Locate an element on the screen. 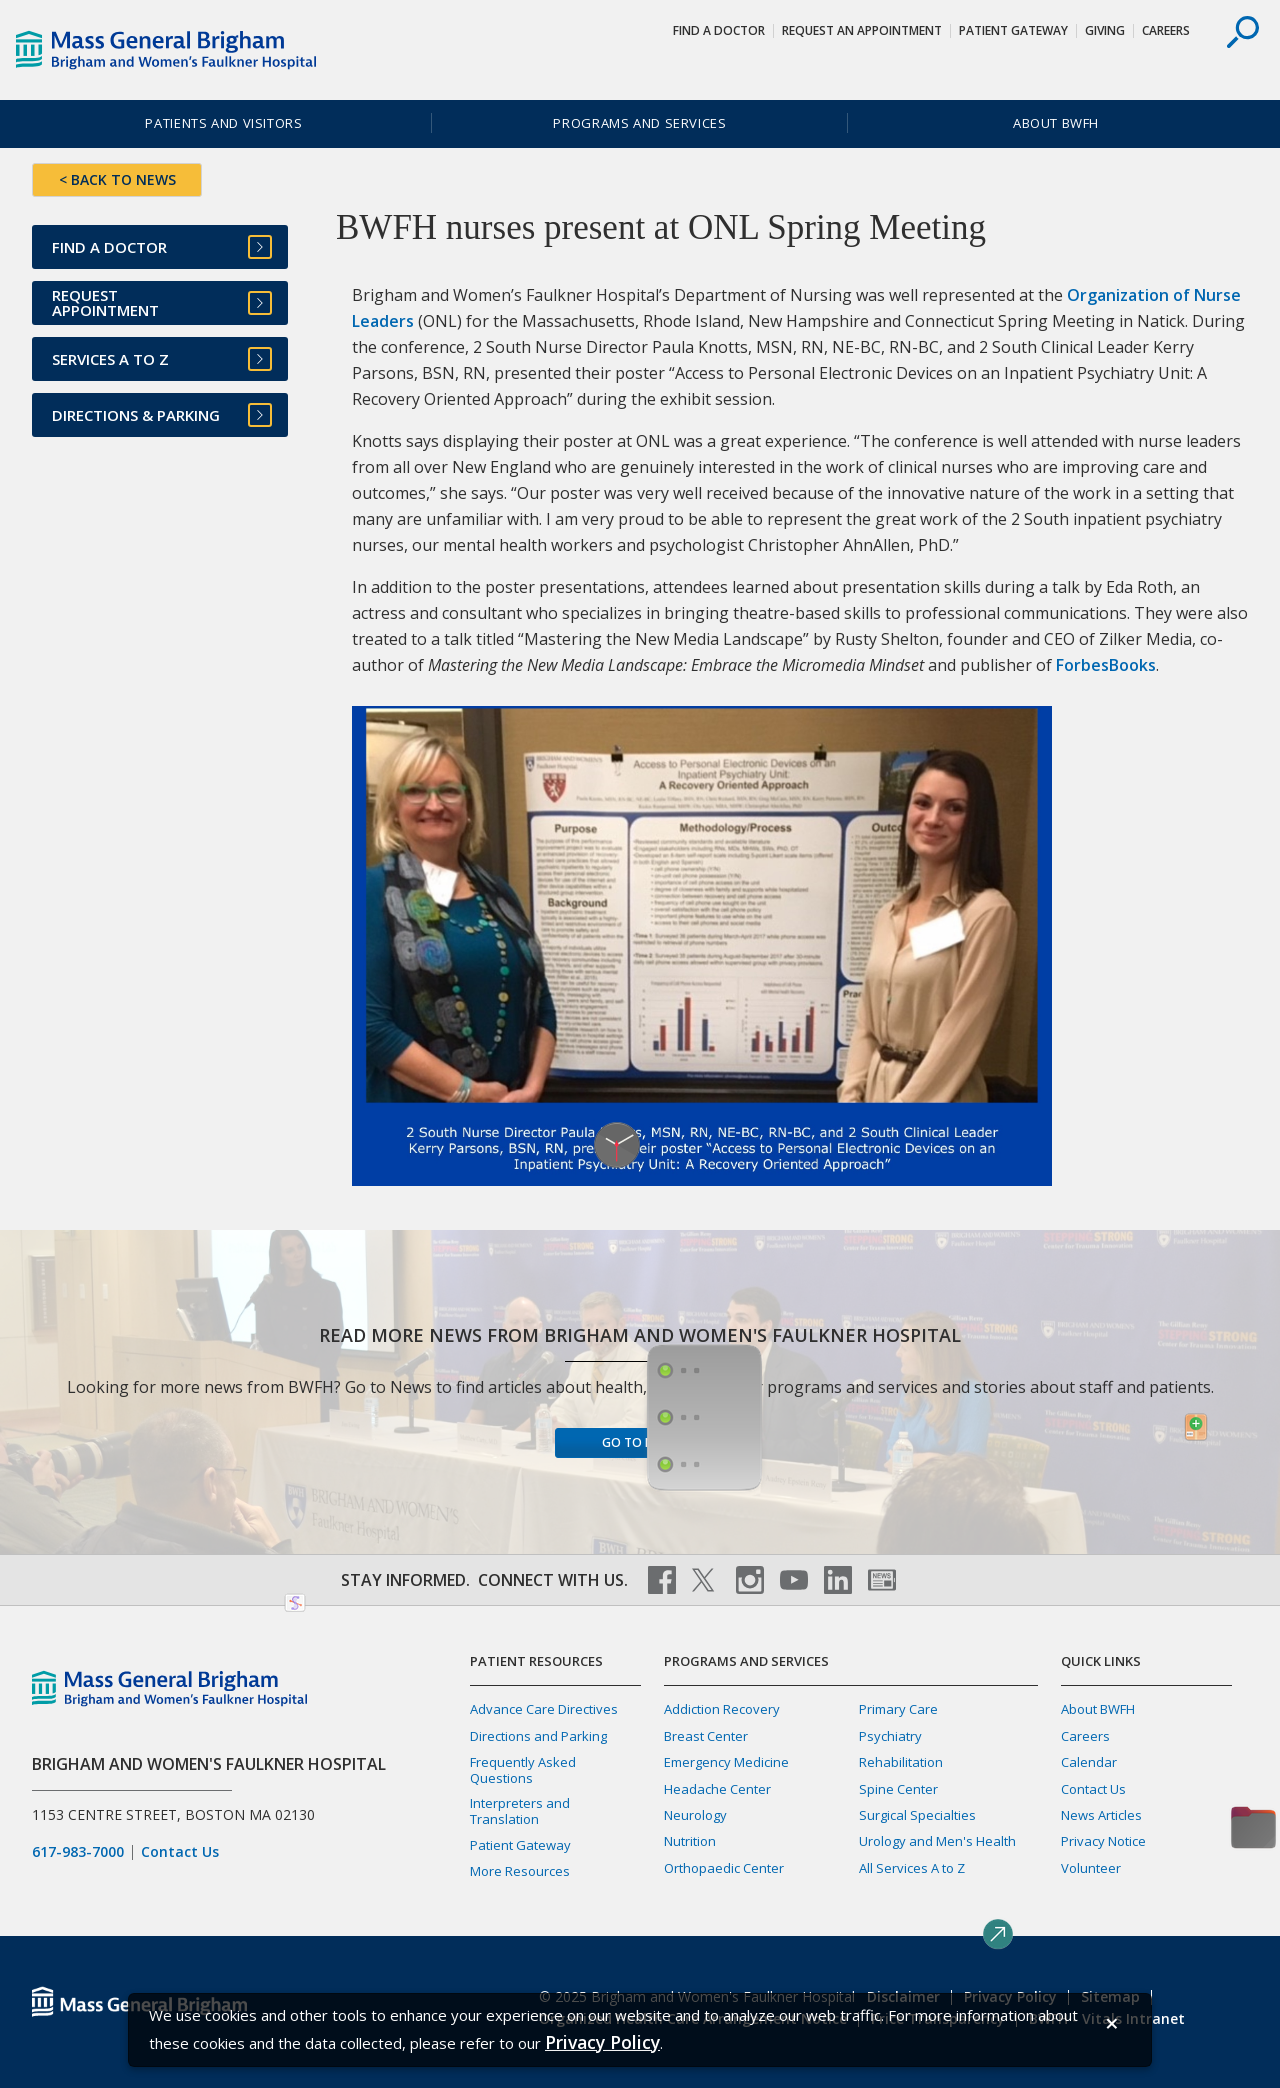 This screenshot has height=2088, width=1280. access network server settings is located at coordinates (704, 1417).